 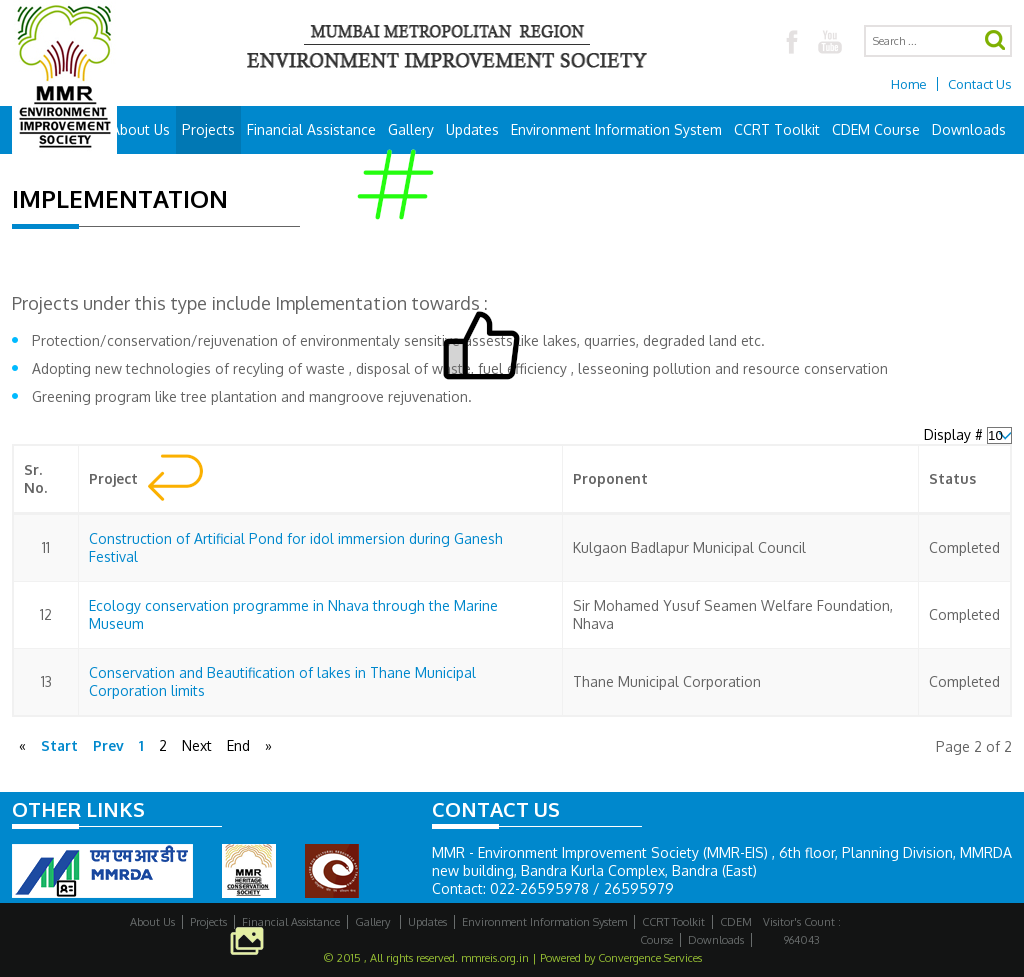 I want to click on view or browse hashtags, so click(x=395, y=184).